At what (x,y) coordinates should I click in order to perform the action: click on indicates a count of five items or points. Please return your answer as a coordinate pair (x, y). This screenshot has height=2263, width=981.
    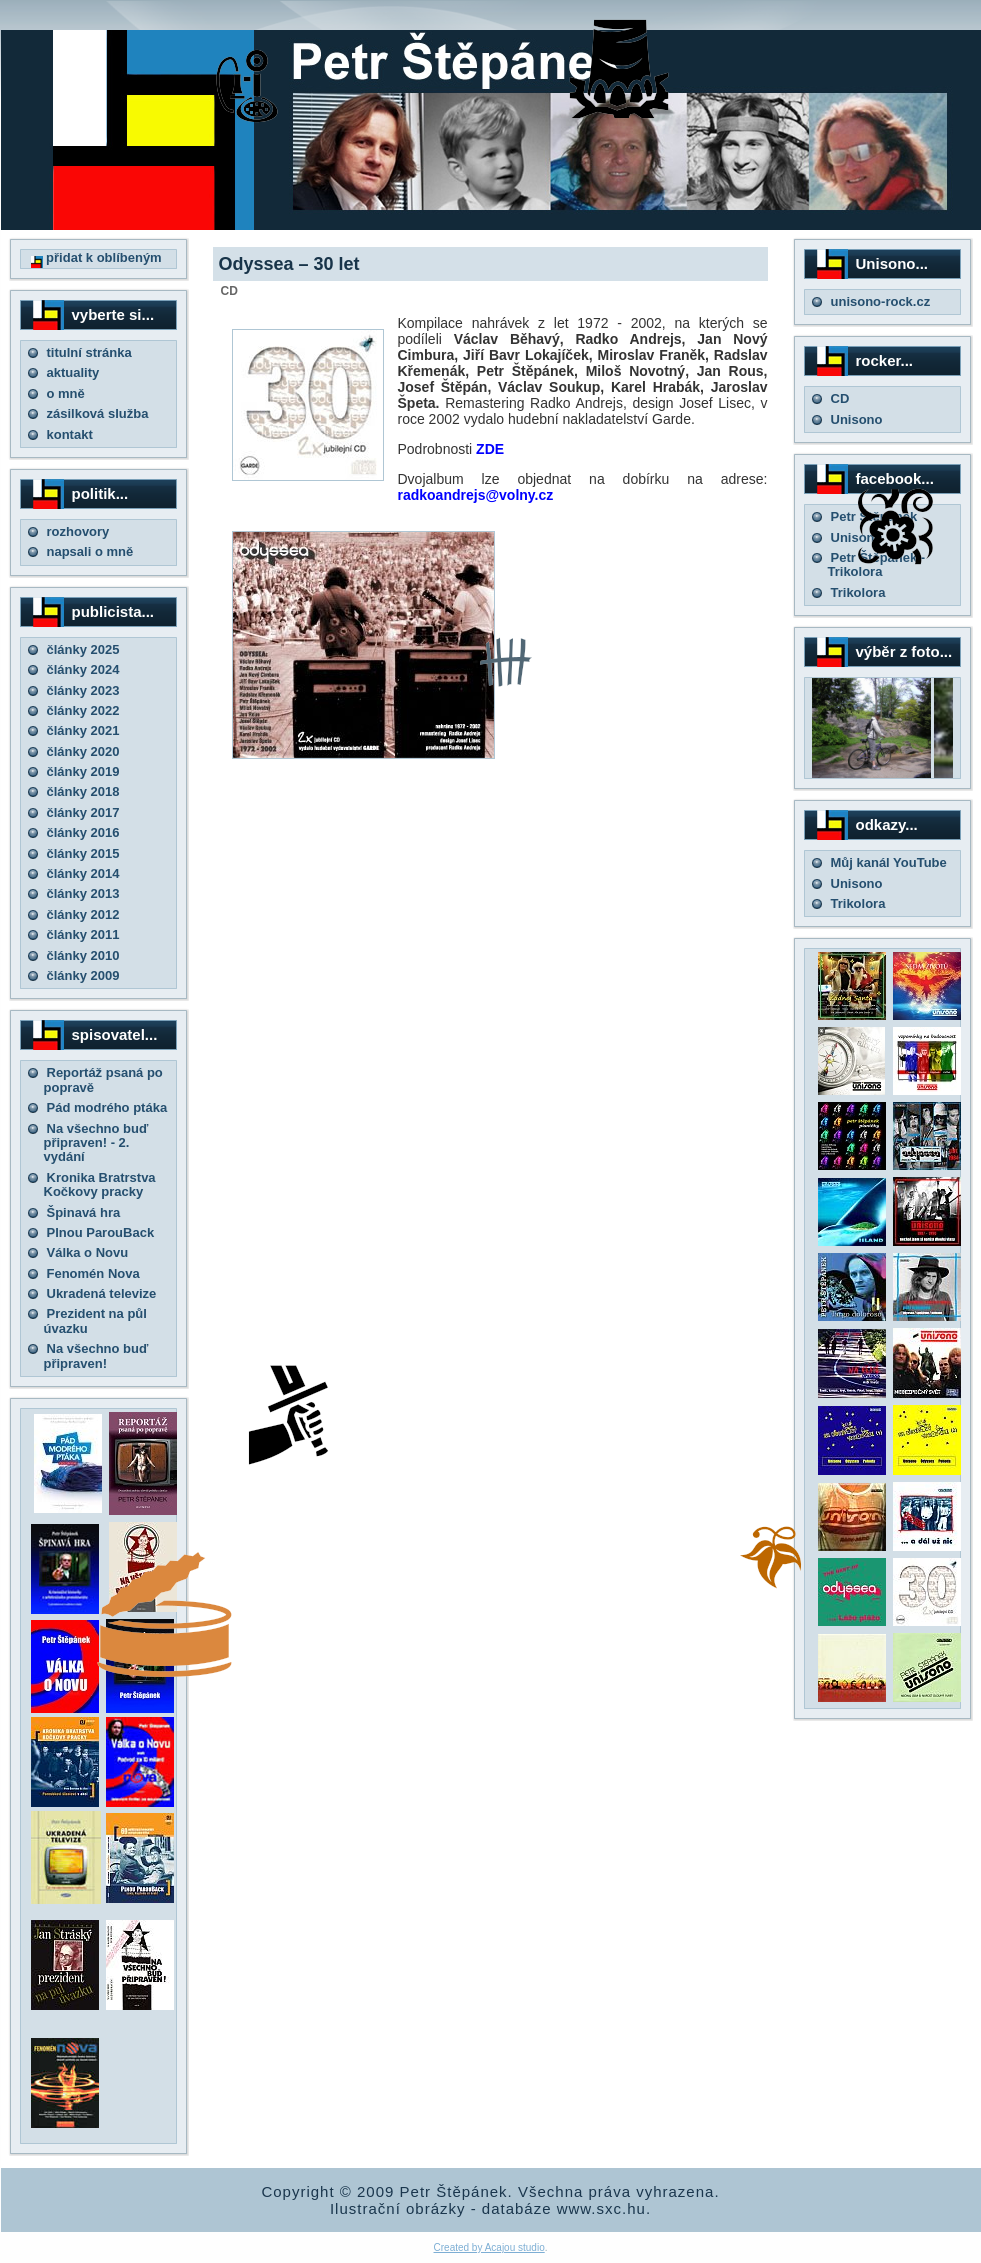
    Looking at the image, I should click on (506, 662).